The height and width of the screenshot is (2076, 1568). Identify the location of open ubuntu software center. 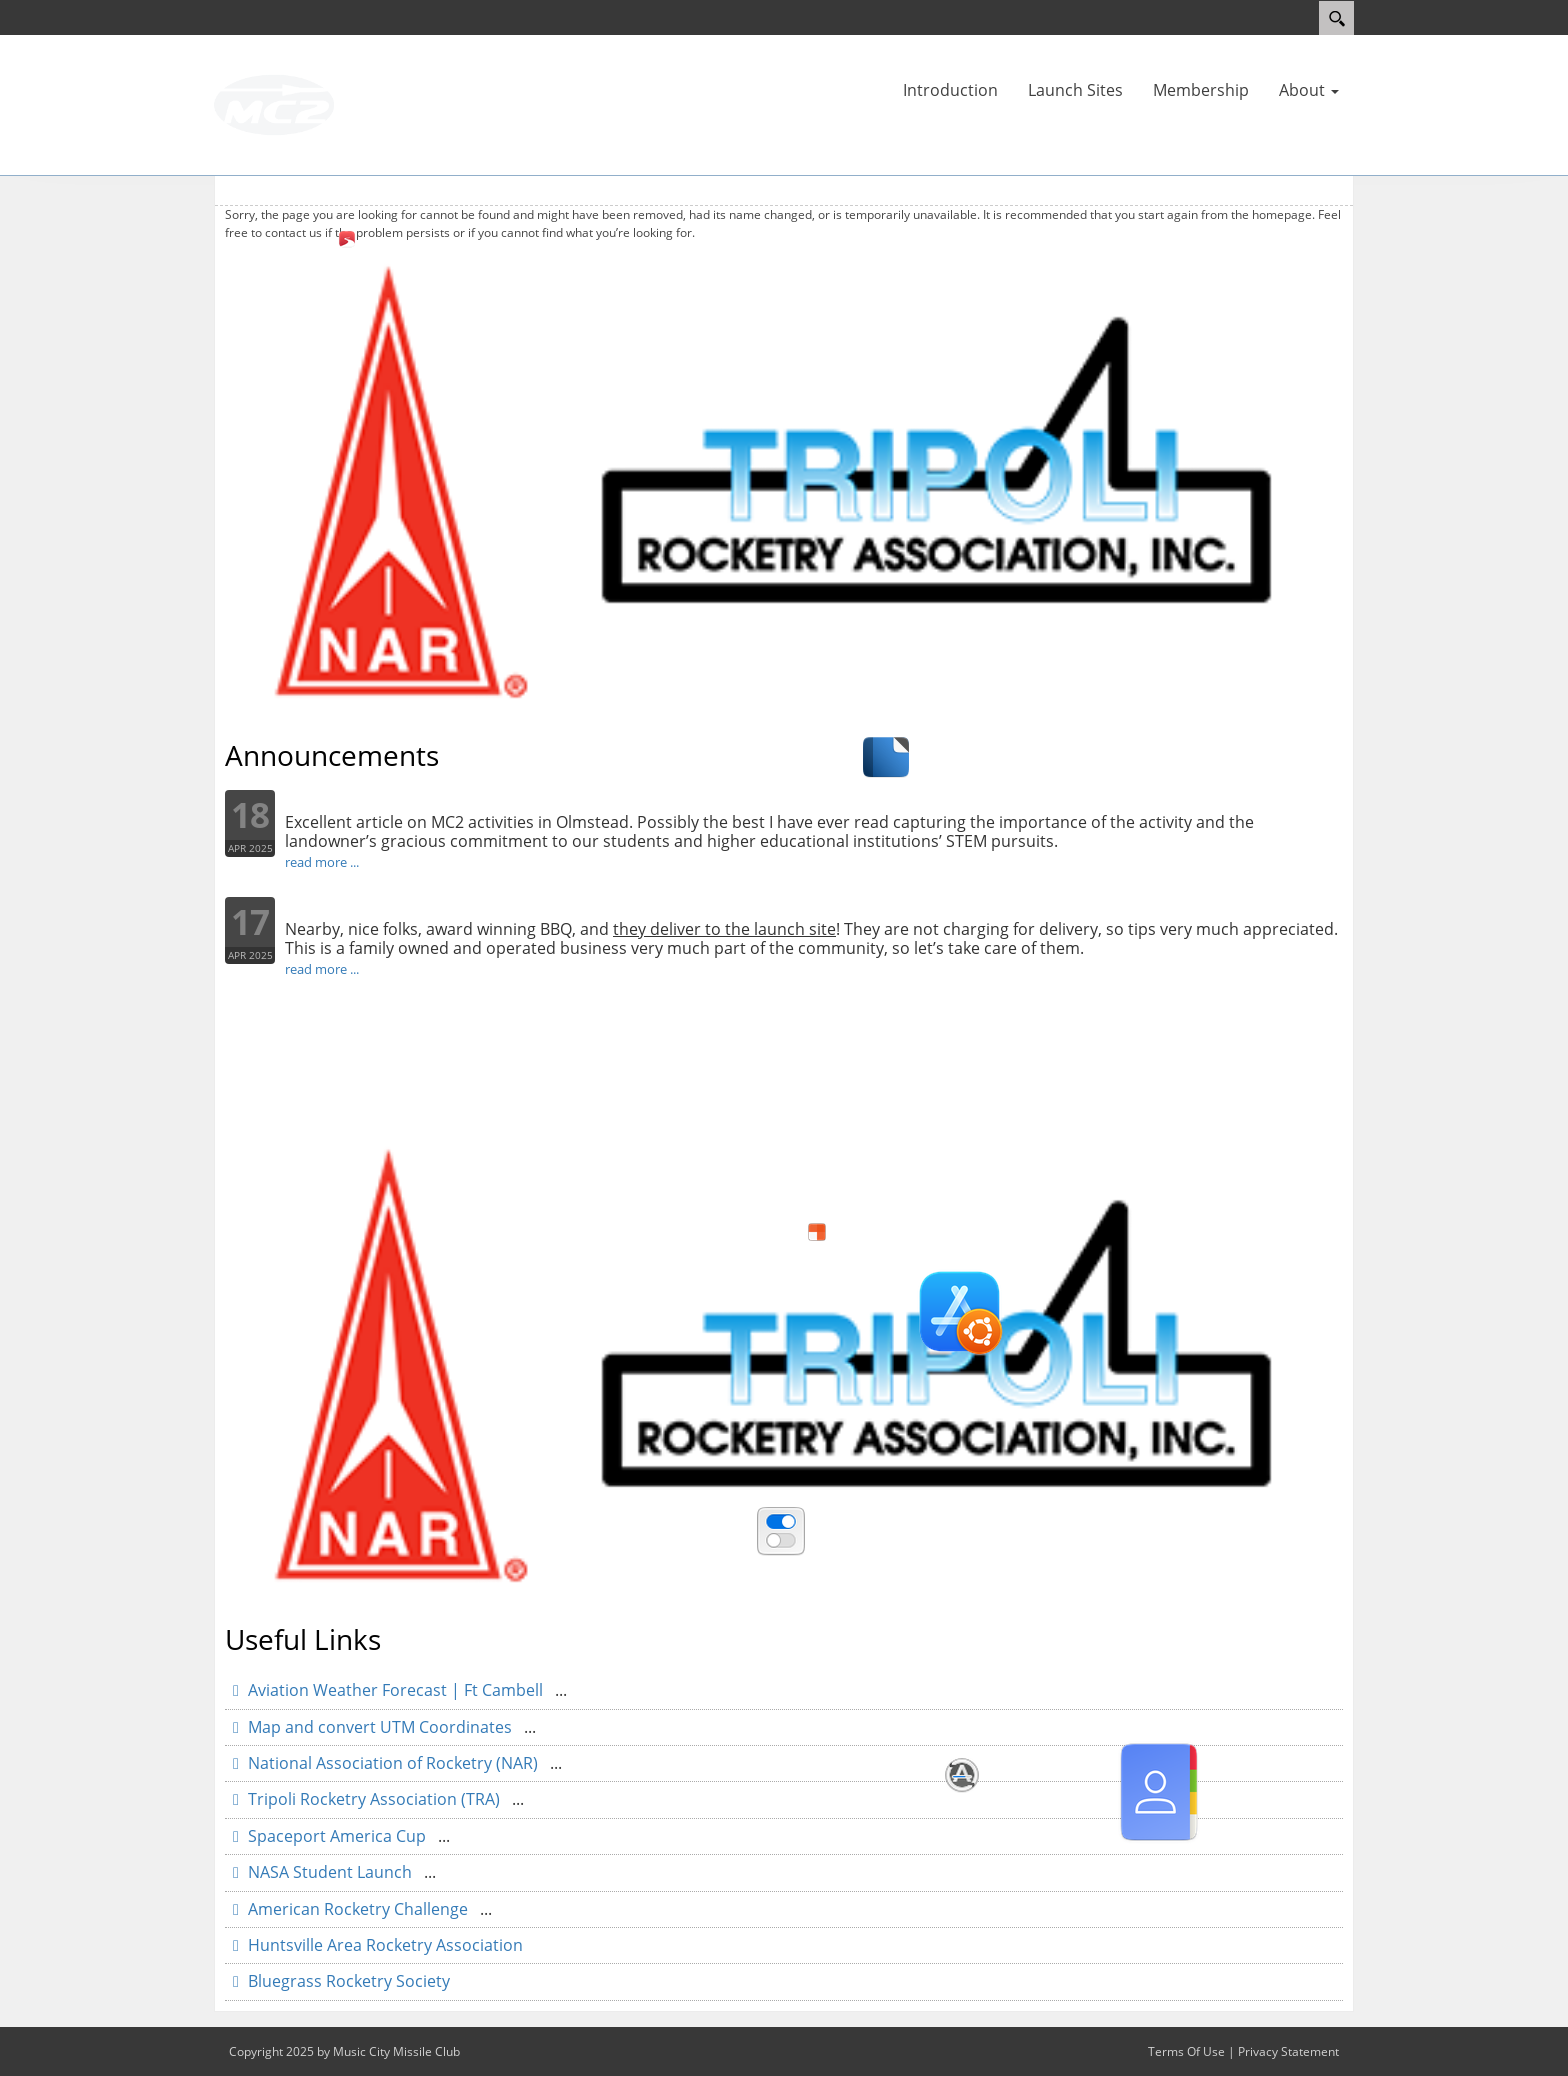
(959, 1311).